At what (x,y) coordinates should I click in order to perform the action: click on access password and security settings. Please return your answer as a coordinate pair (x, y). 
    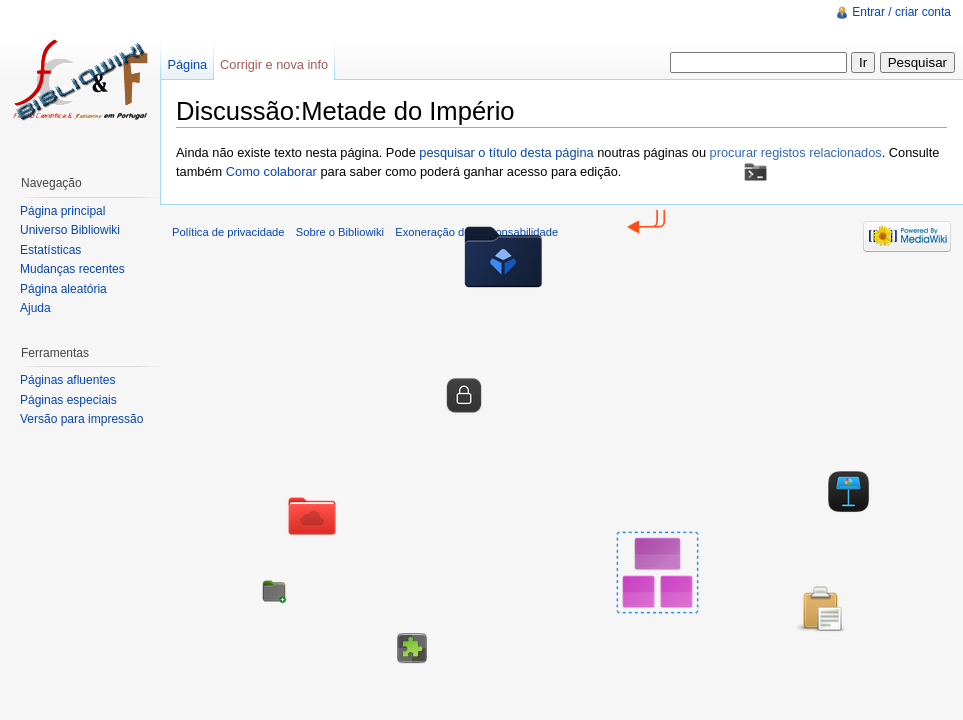
    Looking at the image, I should click on (464, 396).